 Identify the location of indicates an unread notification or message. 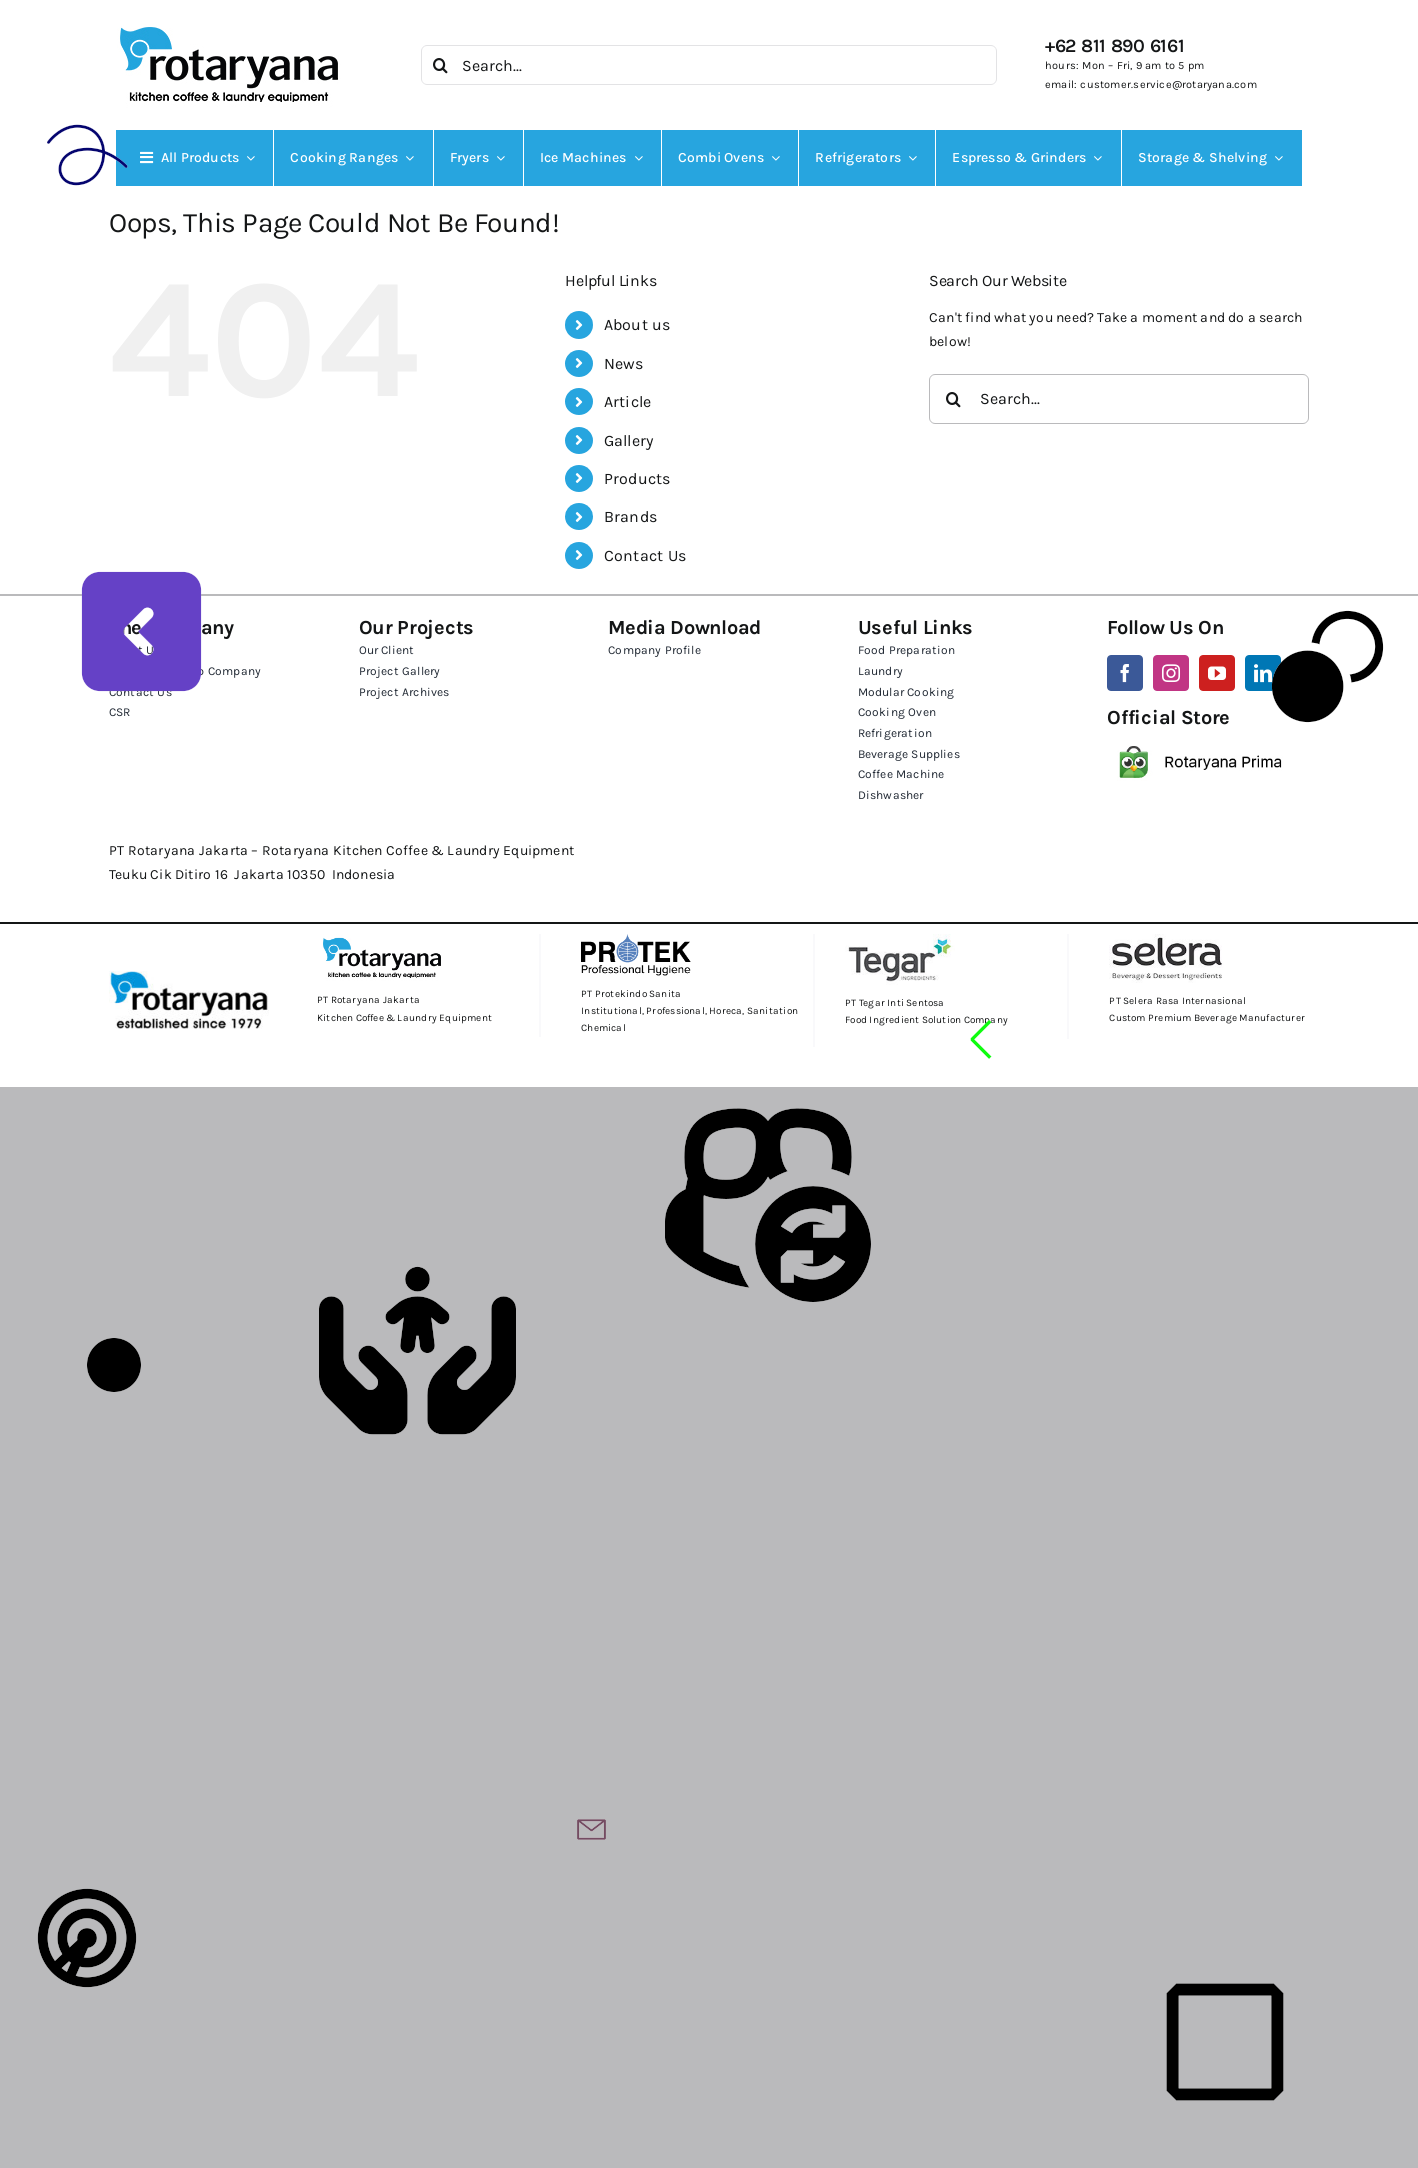
(114, 1365).